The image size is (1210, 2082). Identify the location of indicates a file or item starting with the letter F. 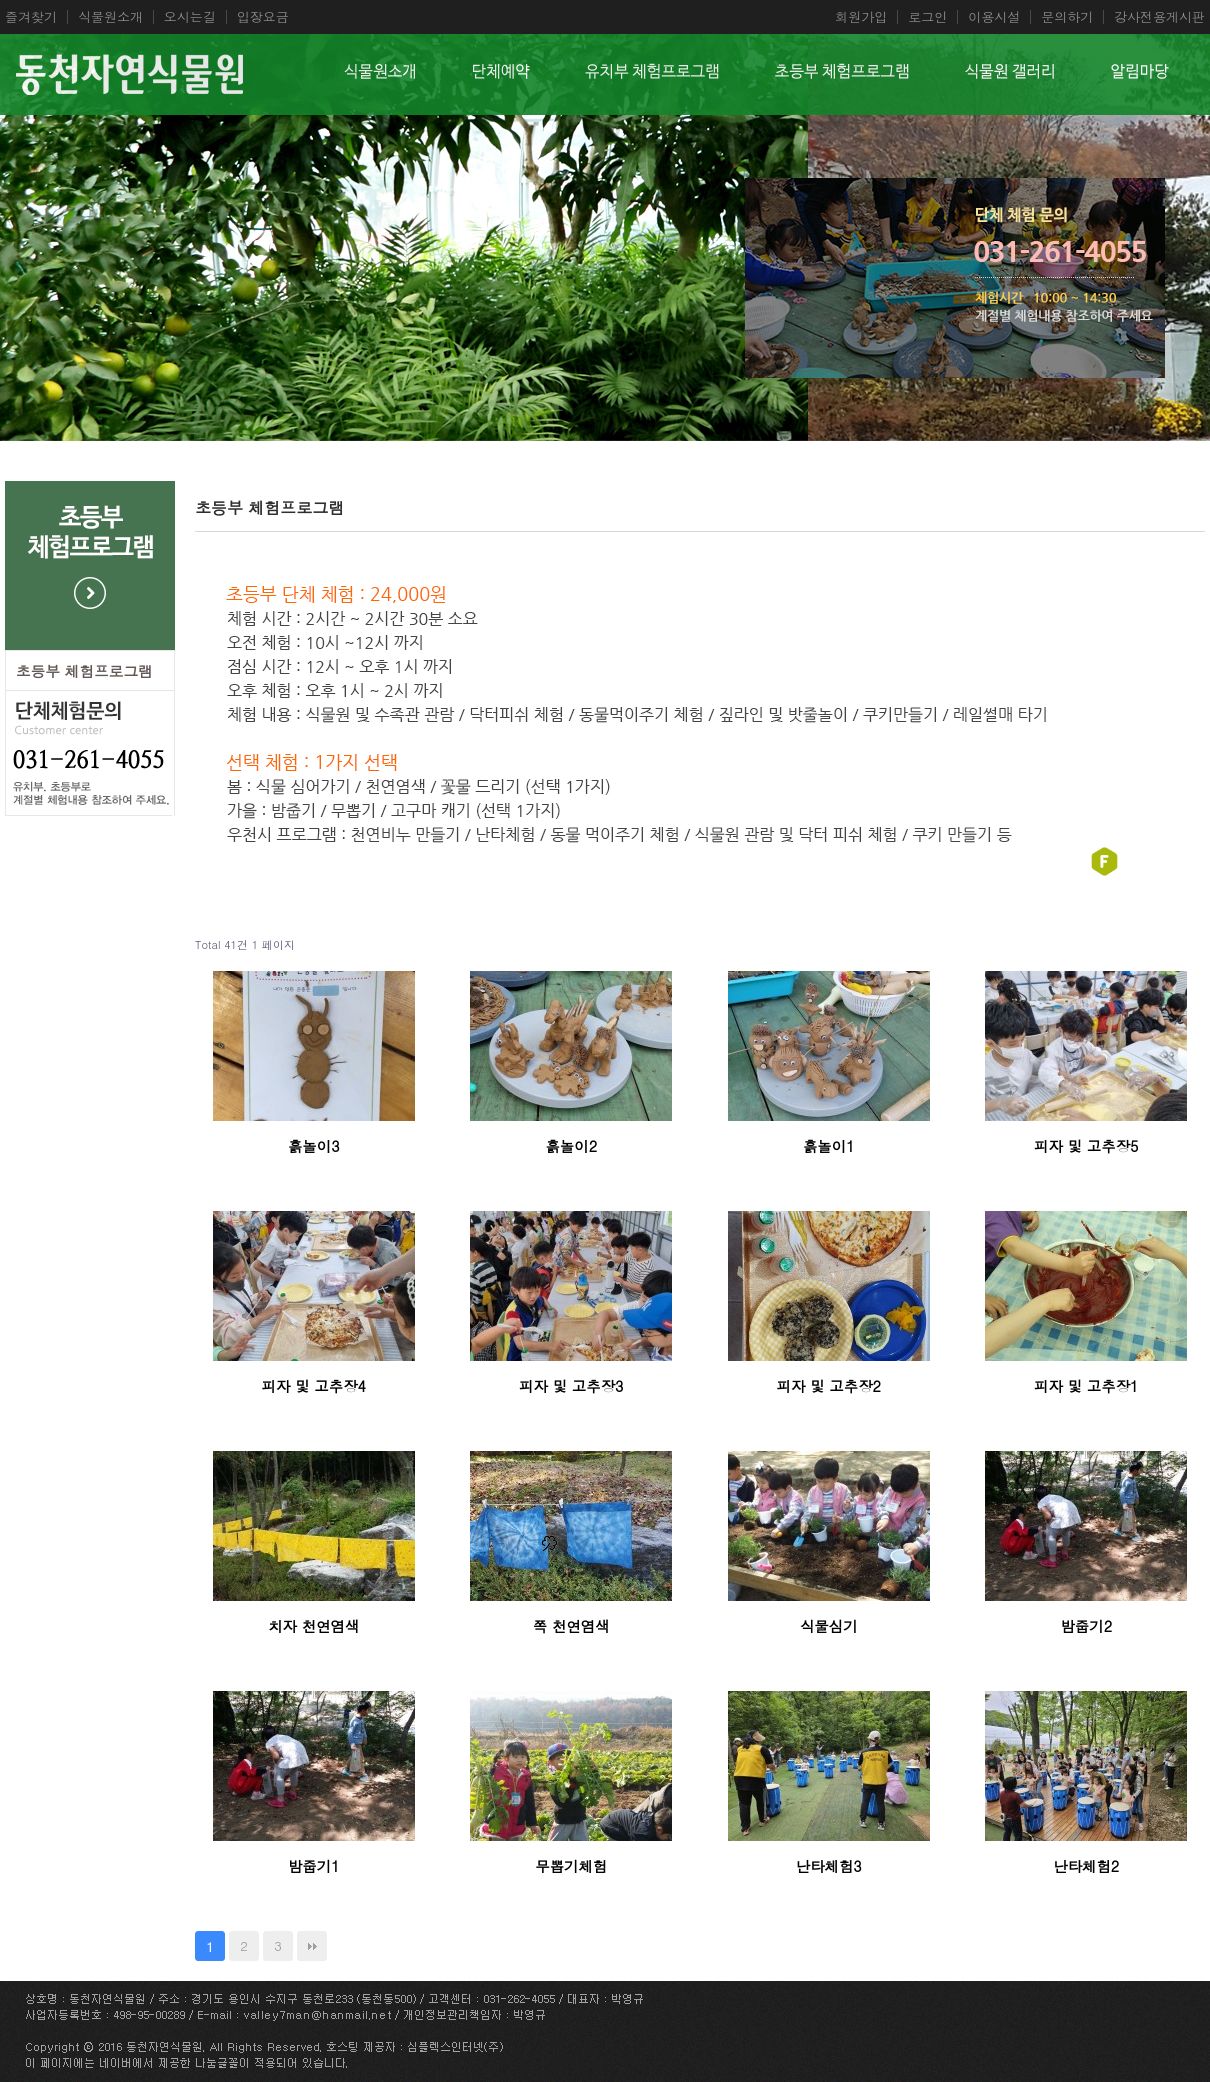
(1104, 861).